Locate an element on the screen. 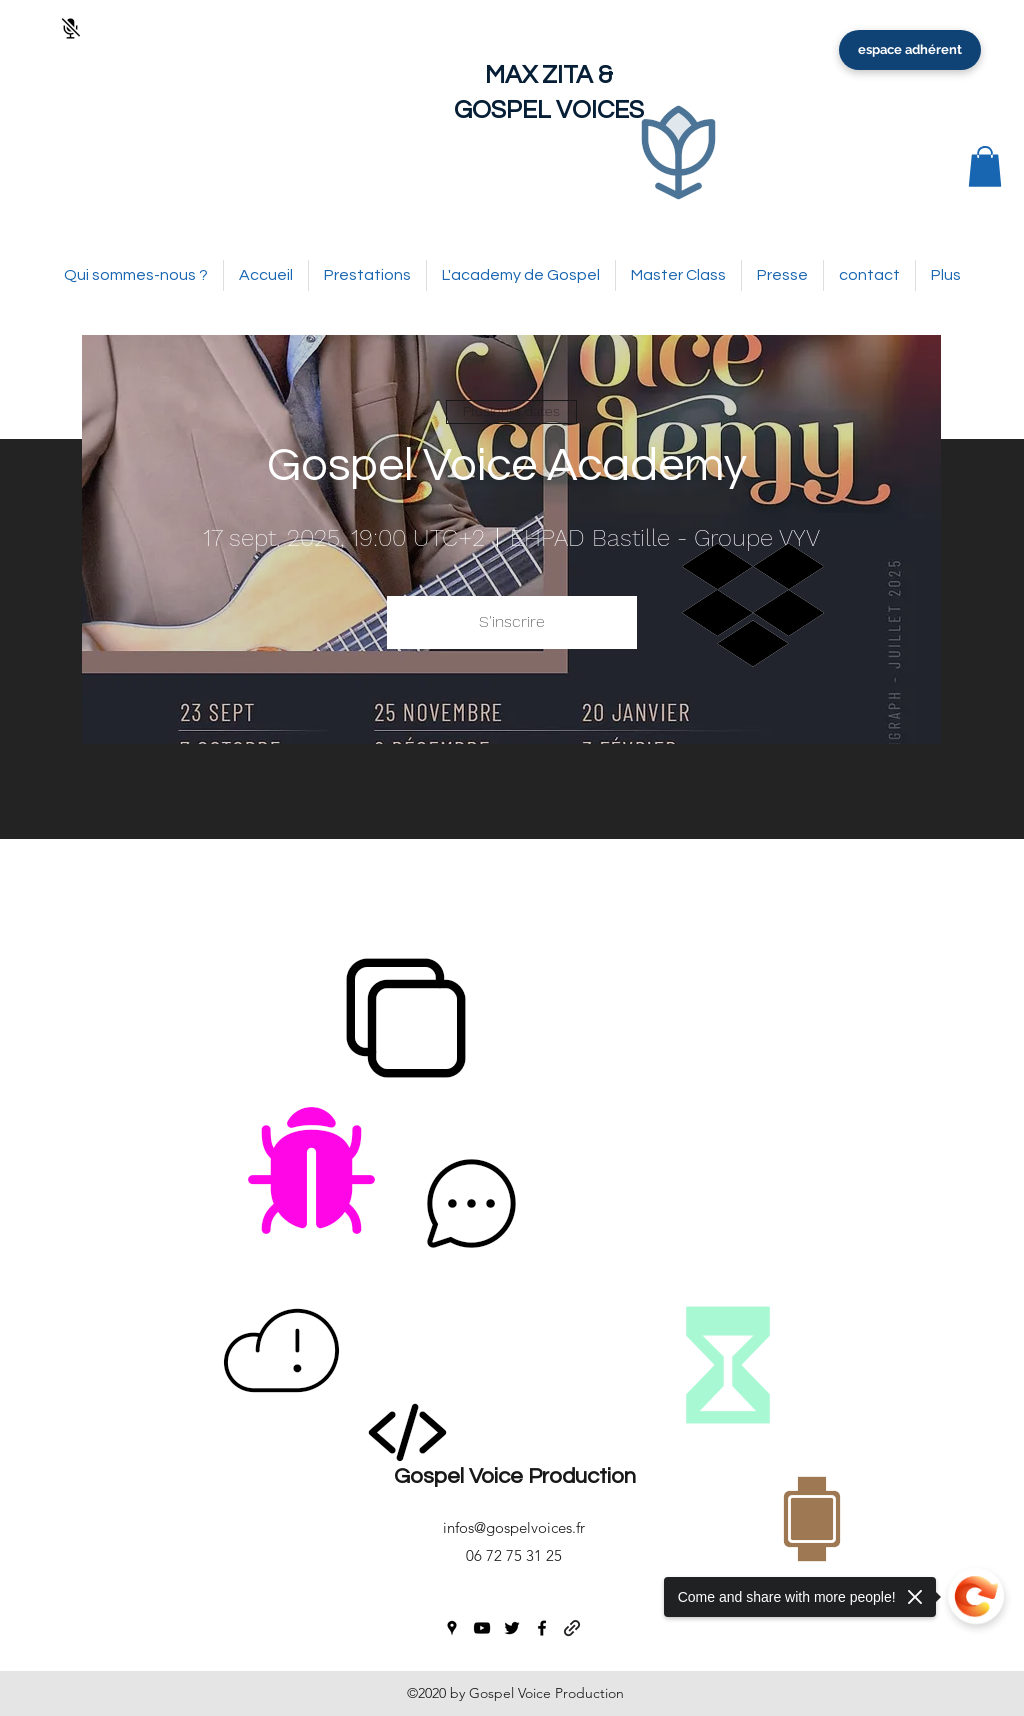 This screenshot has width=1024, height=1716. view or edit source code is located at coordinates (407, 1432).